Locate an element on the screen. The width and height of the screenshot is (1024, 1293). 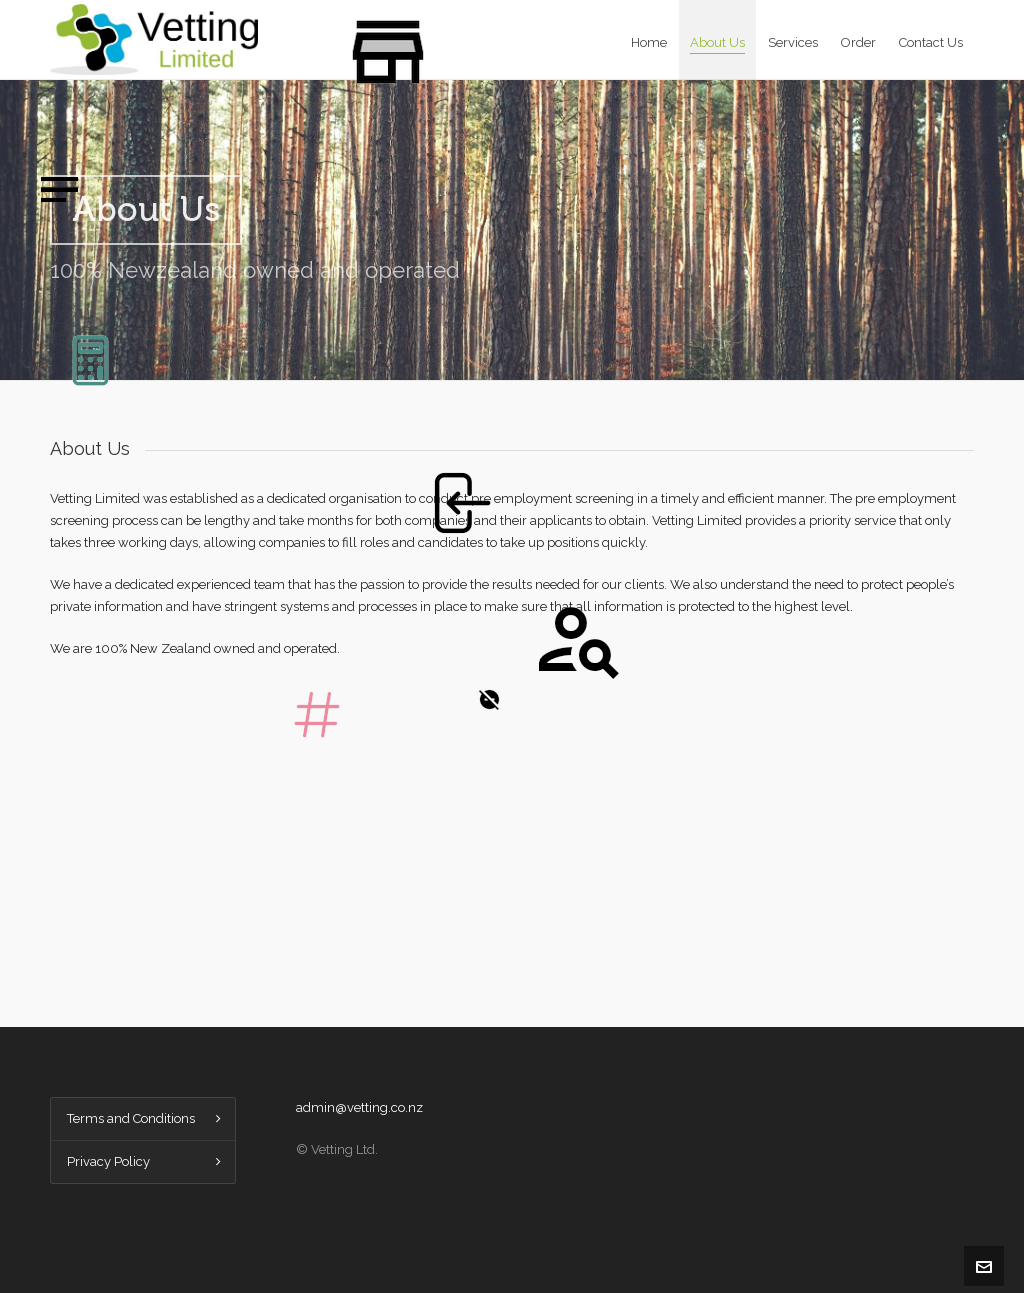
do not disturb mode is disabled is located at coordinates (489, 699).